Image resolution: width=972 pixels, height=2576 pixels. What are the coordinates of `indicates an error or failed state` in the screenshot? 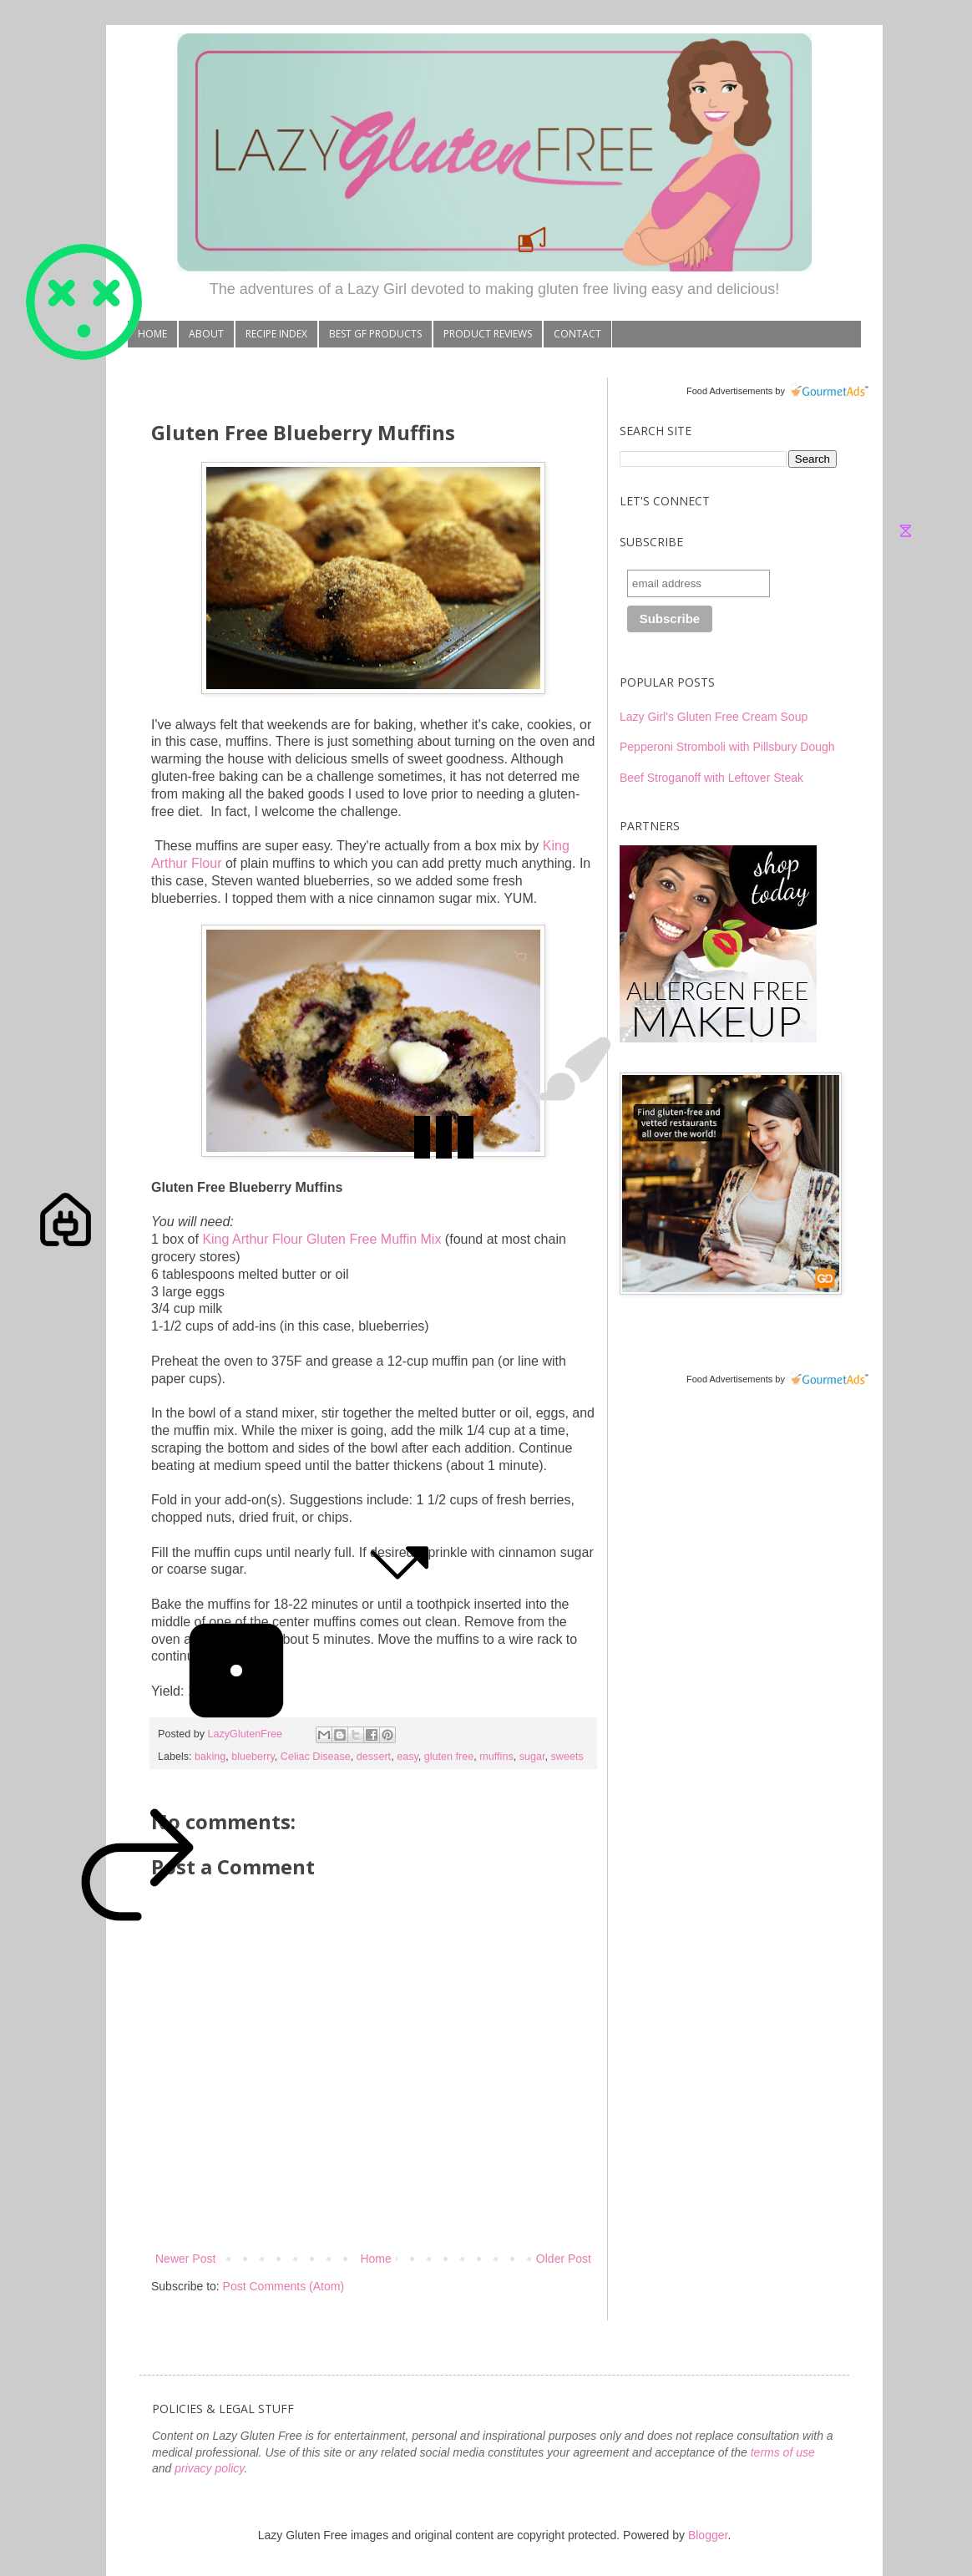 It's located at (84, 302).